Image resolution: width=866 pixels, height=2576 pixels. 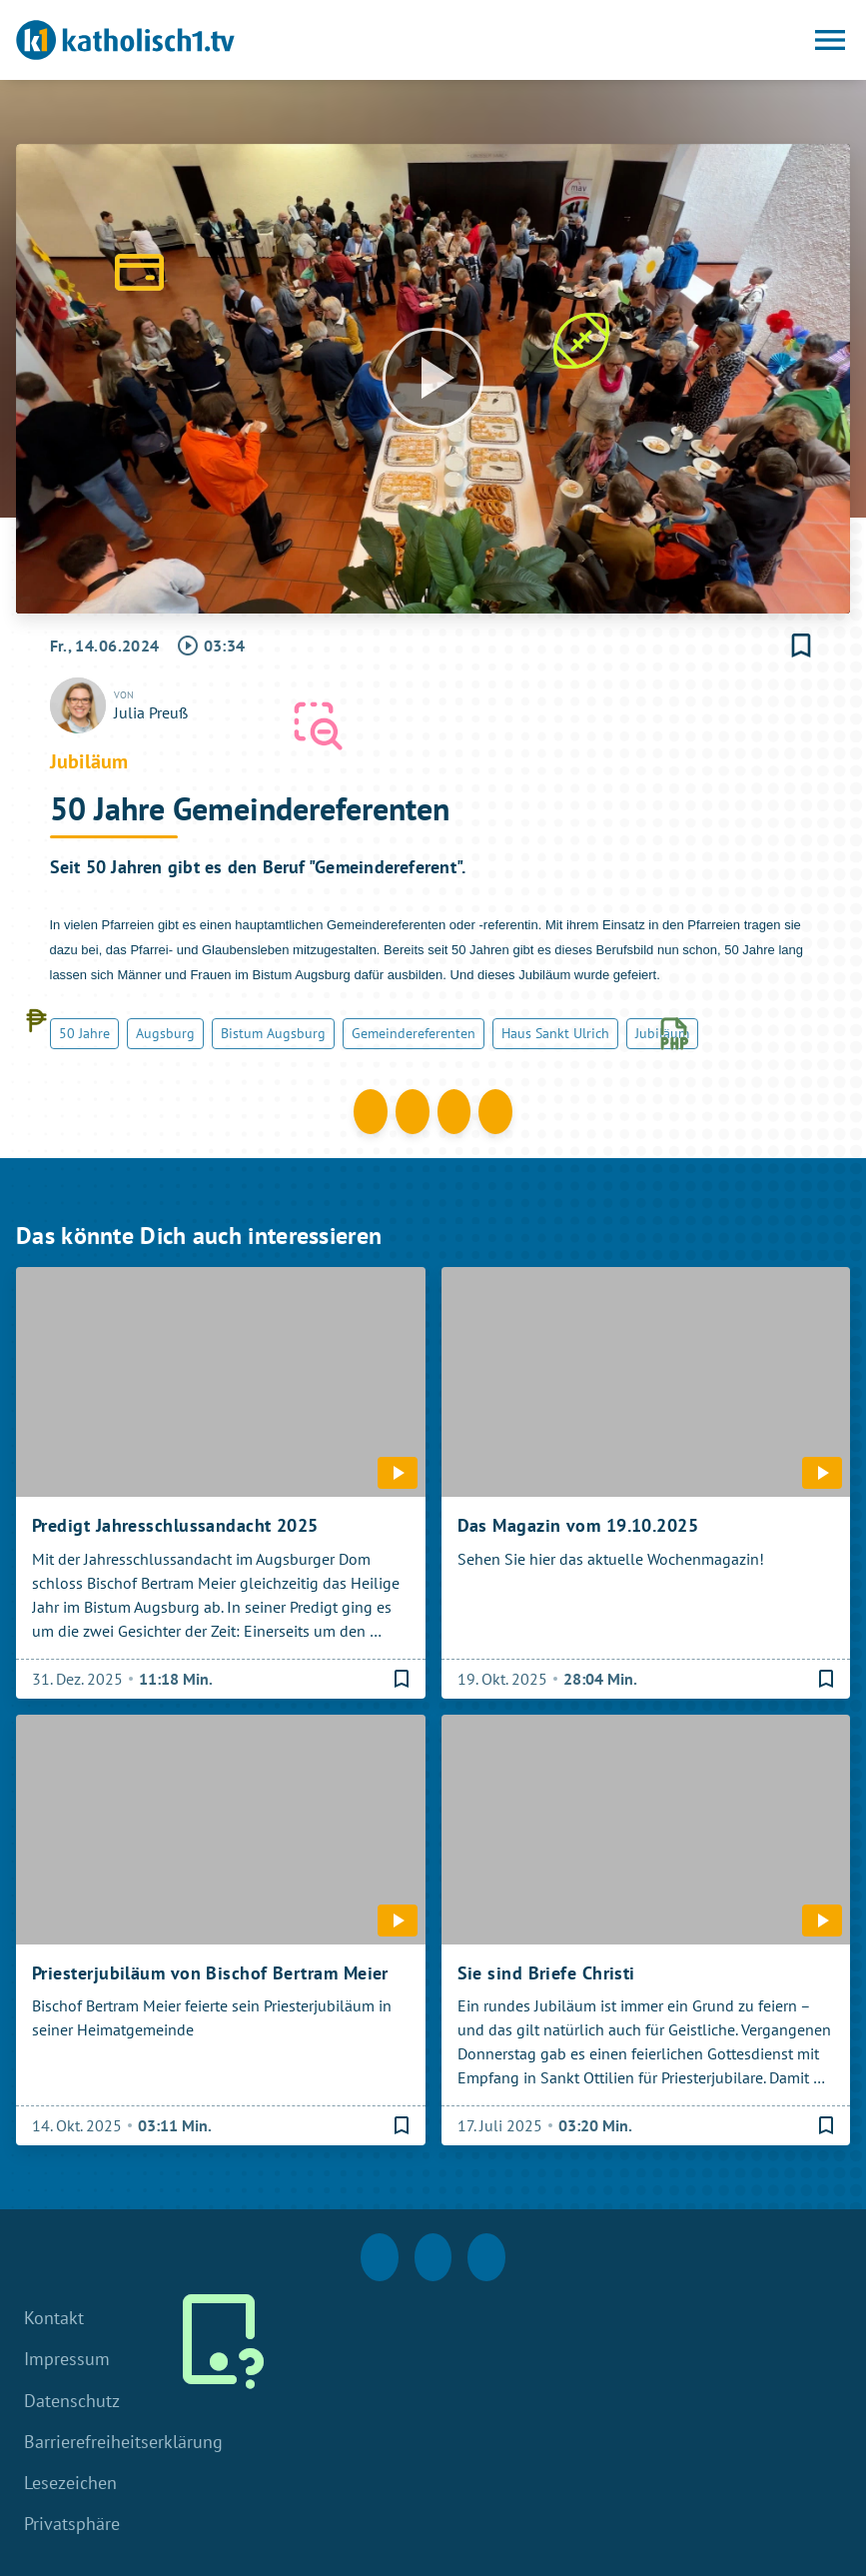 What do you see at coordinates (317, 724) in the screenshot?
I see `zoom out of selected area` at bounding box center [317, 724].